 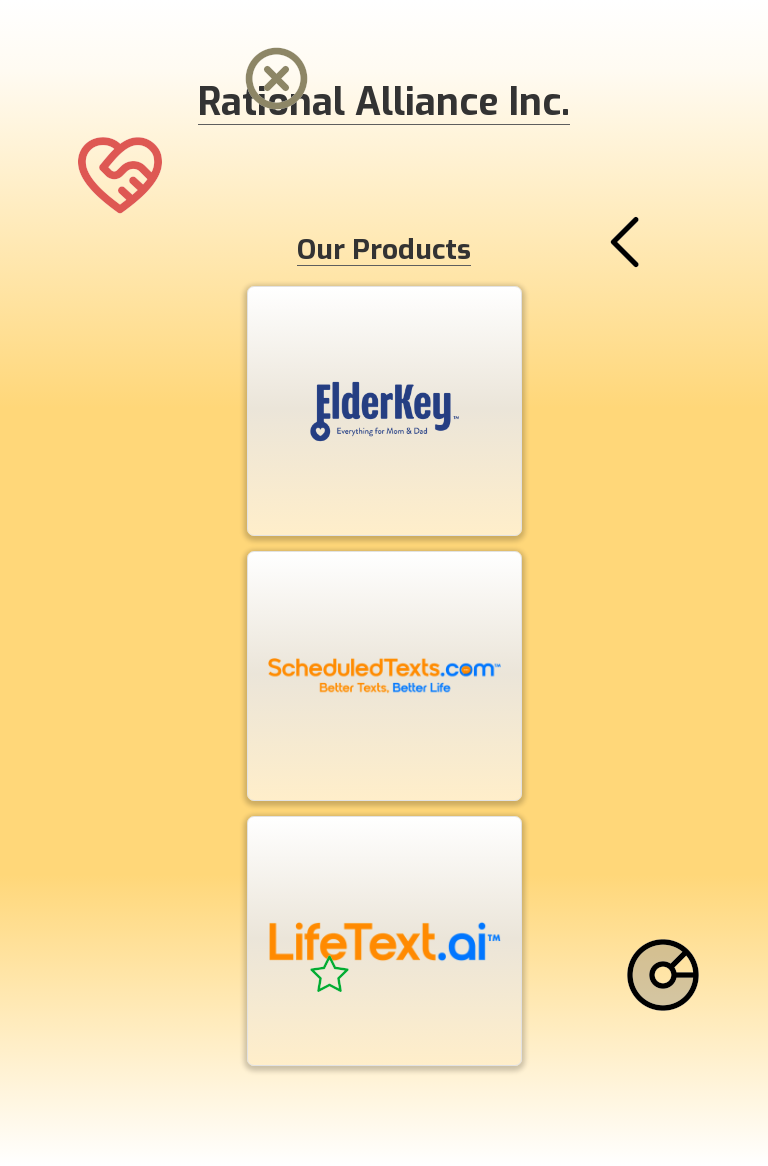 What do you see at coordinates (120, 174) in the screenshot?
I see `view community code of conduct` at bounding box center [120, 174].